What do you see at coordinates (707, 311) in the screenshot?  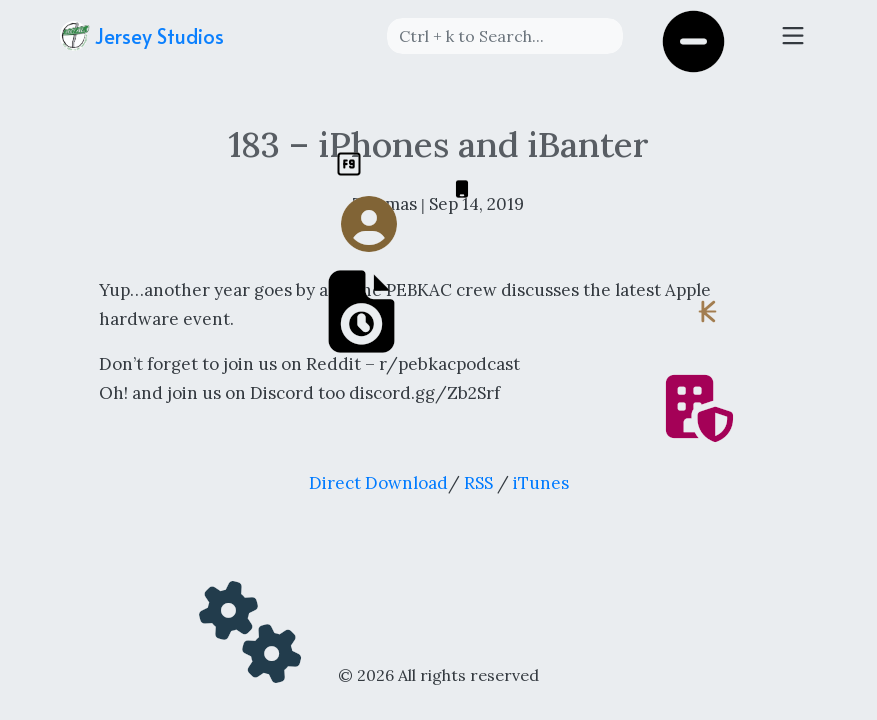 I see `indicates Lao kip currency` at bounding box center [707, 311].